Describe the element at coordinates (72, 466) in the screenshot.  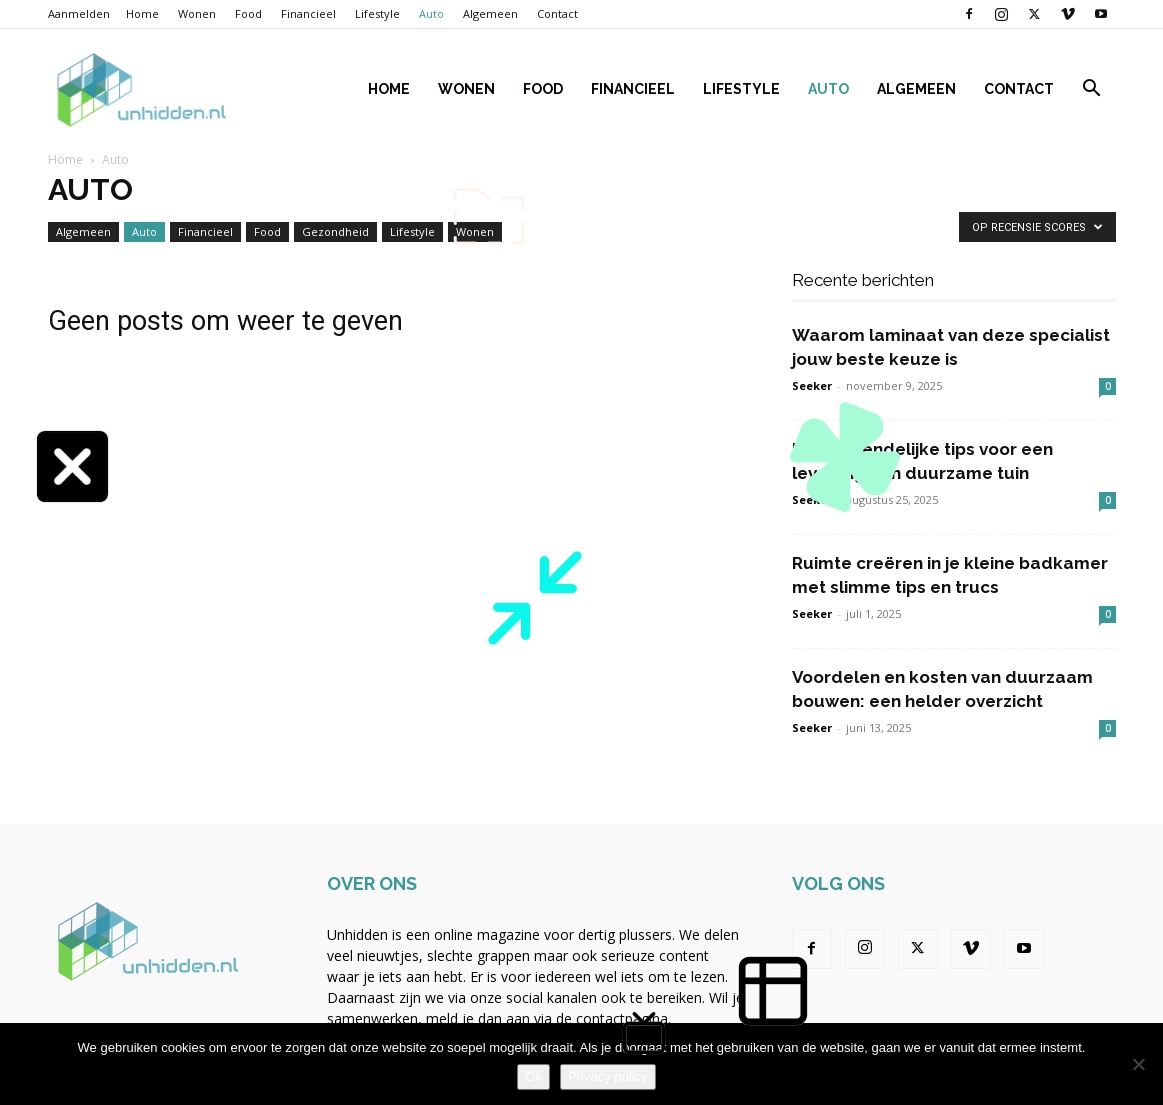
I see `indicates a disabled or unavailable feature` at that location.